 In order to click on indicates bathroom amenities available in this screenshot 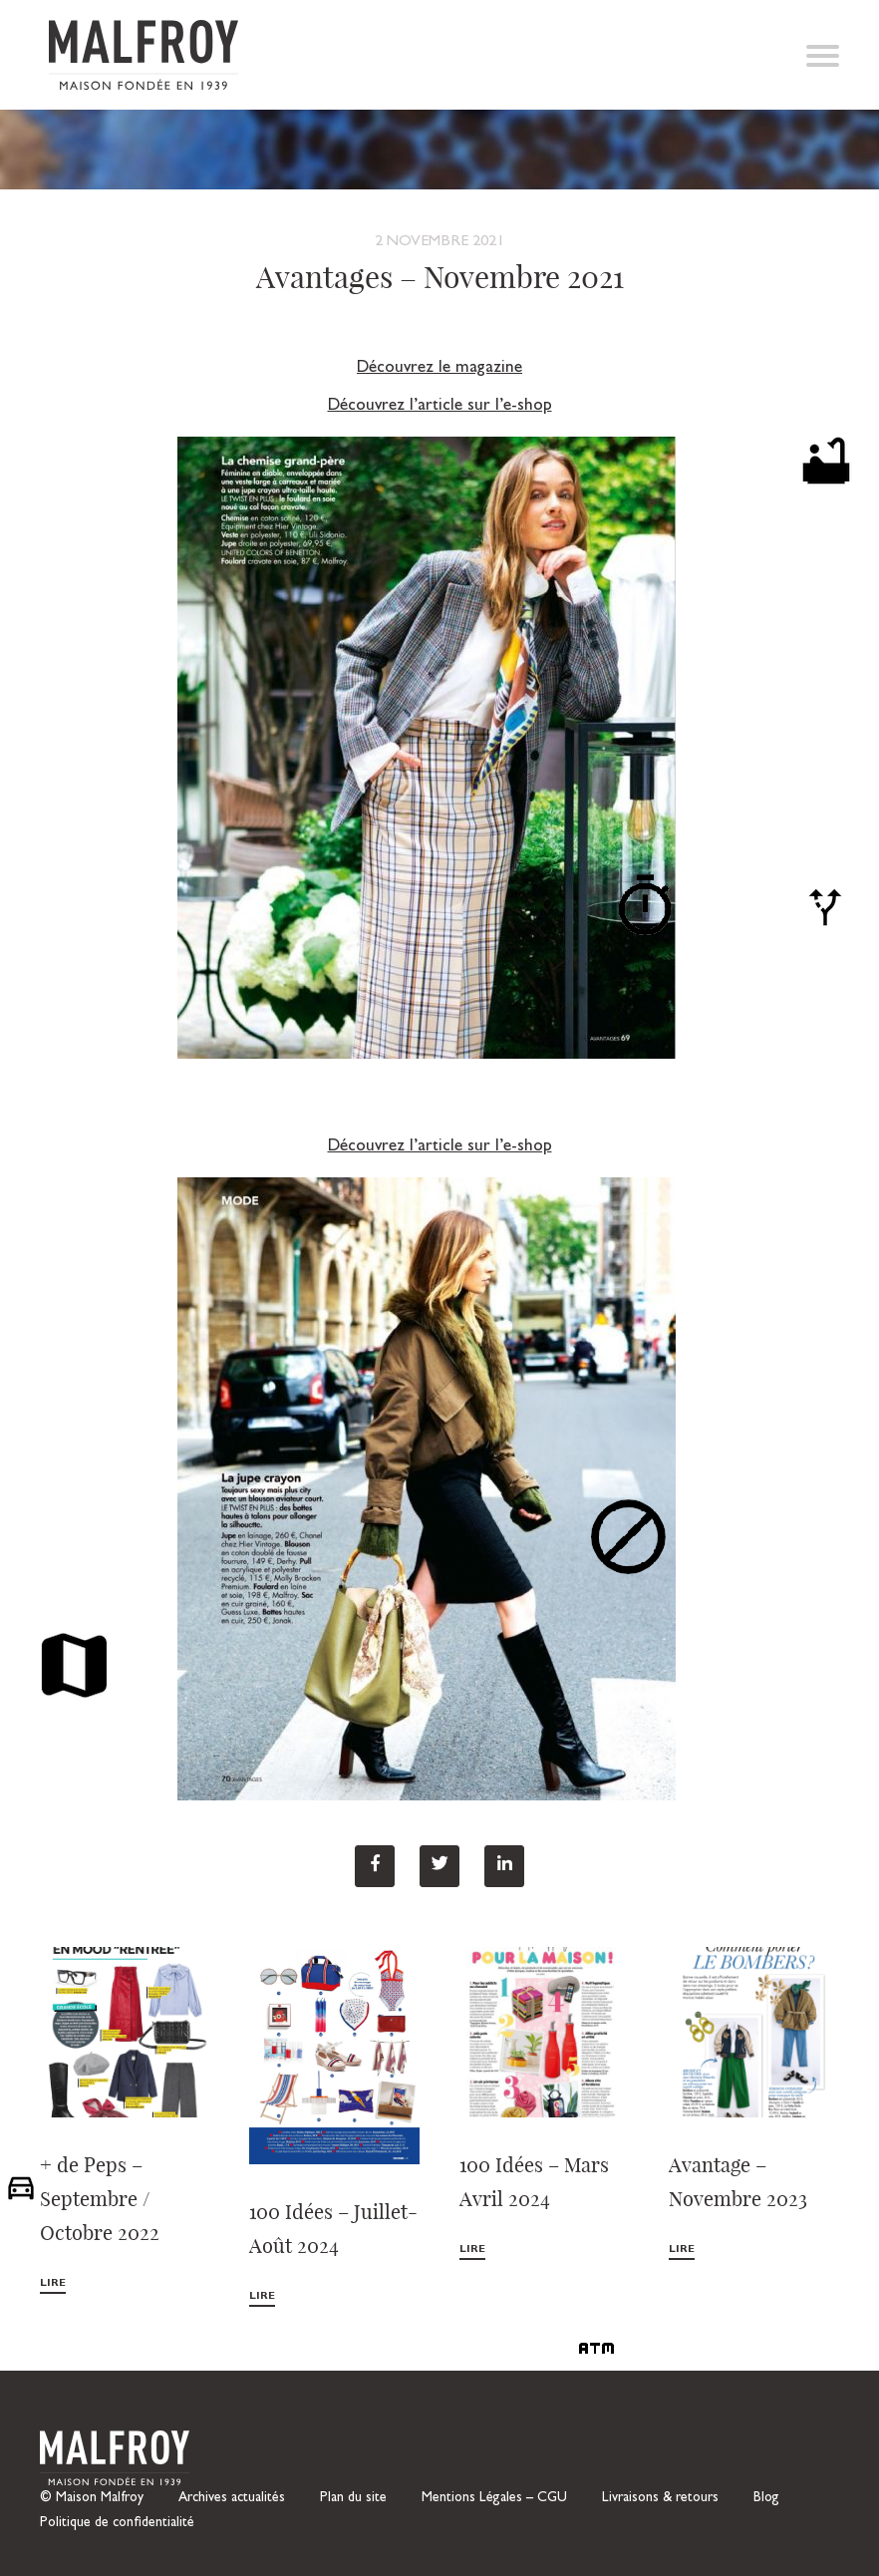, I will do `click(826, 461)`.